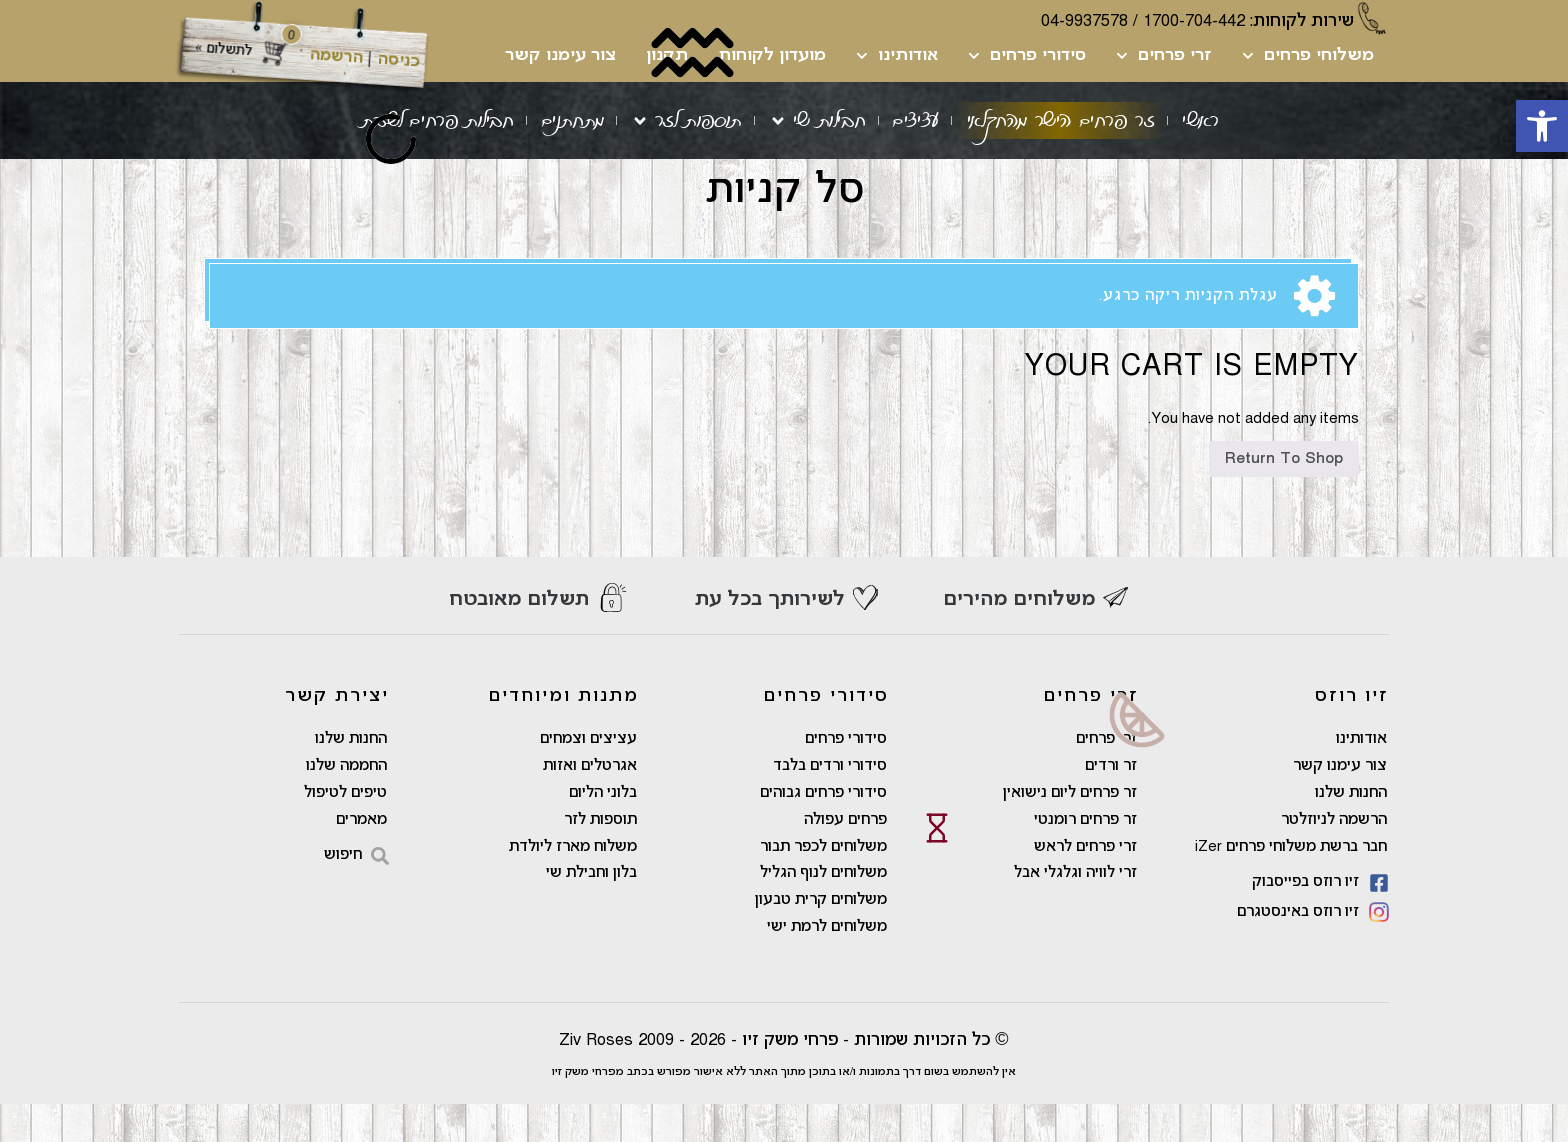 This screenshot has height=1142, width=1568. Describe the element at coordinates (391, 139) in the screenshot. I see `loading content in progress` at that location.